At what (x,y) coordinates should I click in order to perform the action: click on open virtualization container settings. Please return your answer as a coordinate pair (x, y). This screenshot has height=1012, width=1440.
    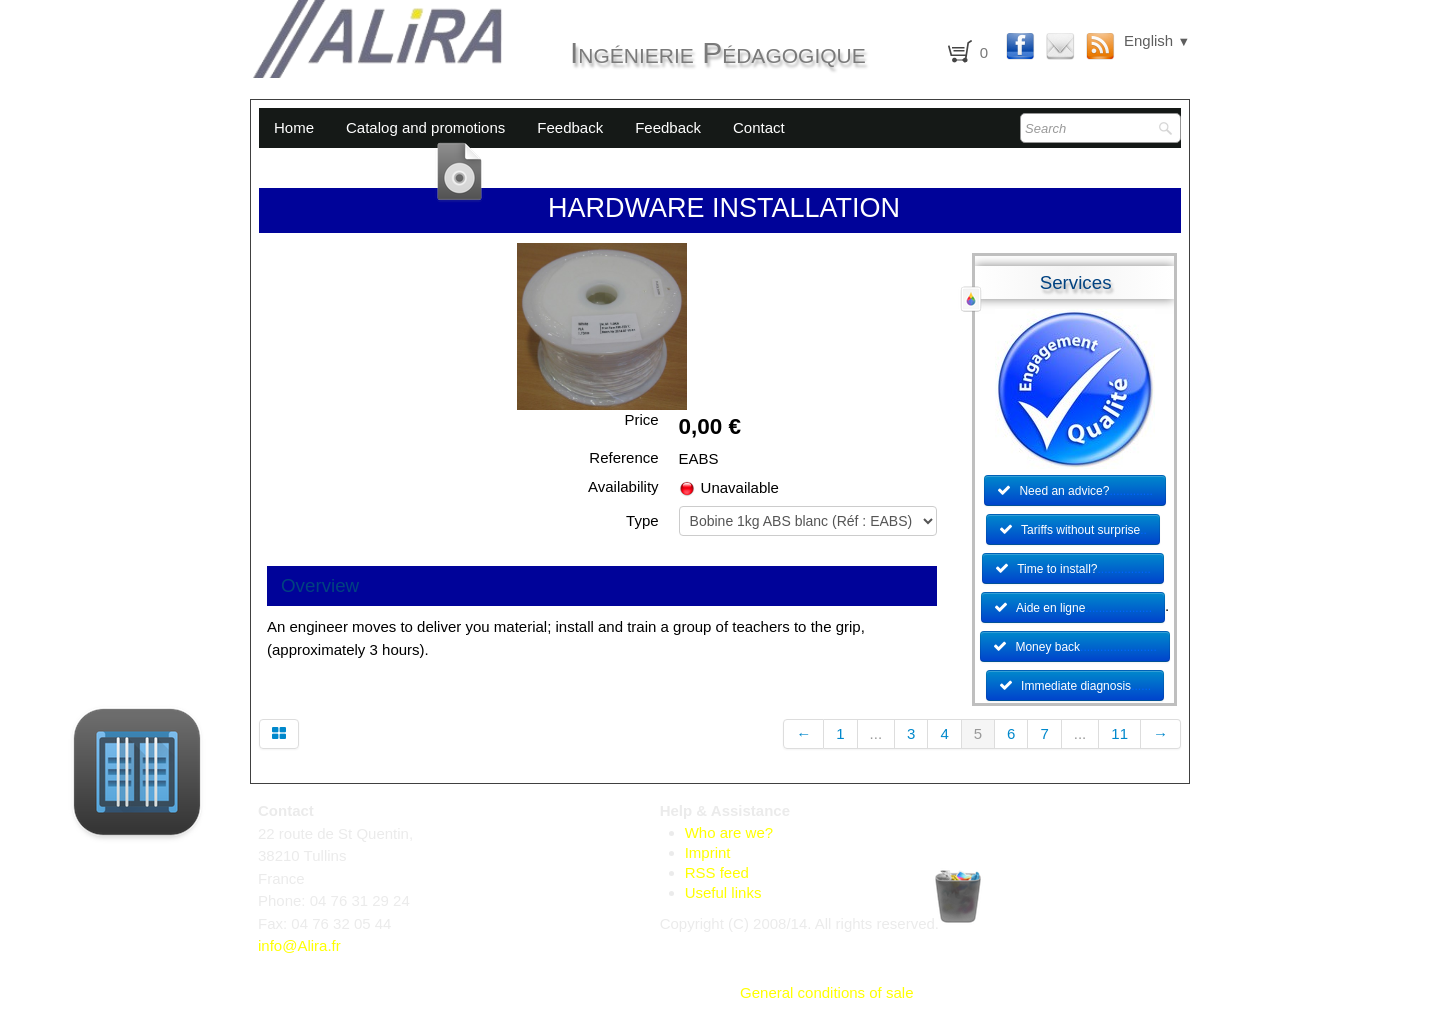
    Looking at the image, I should click on (137, 772).